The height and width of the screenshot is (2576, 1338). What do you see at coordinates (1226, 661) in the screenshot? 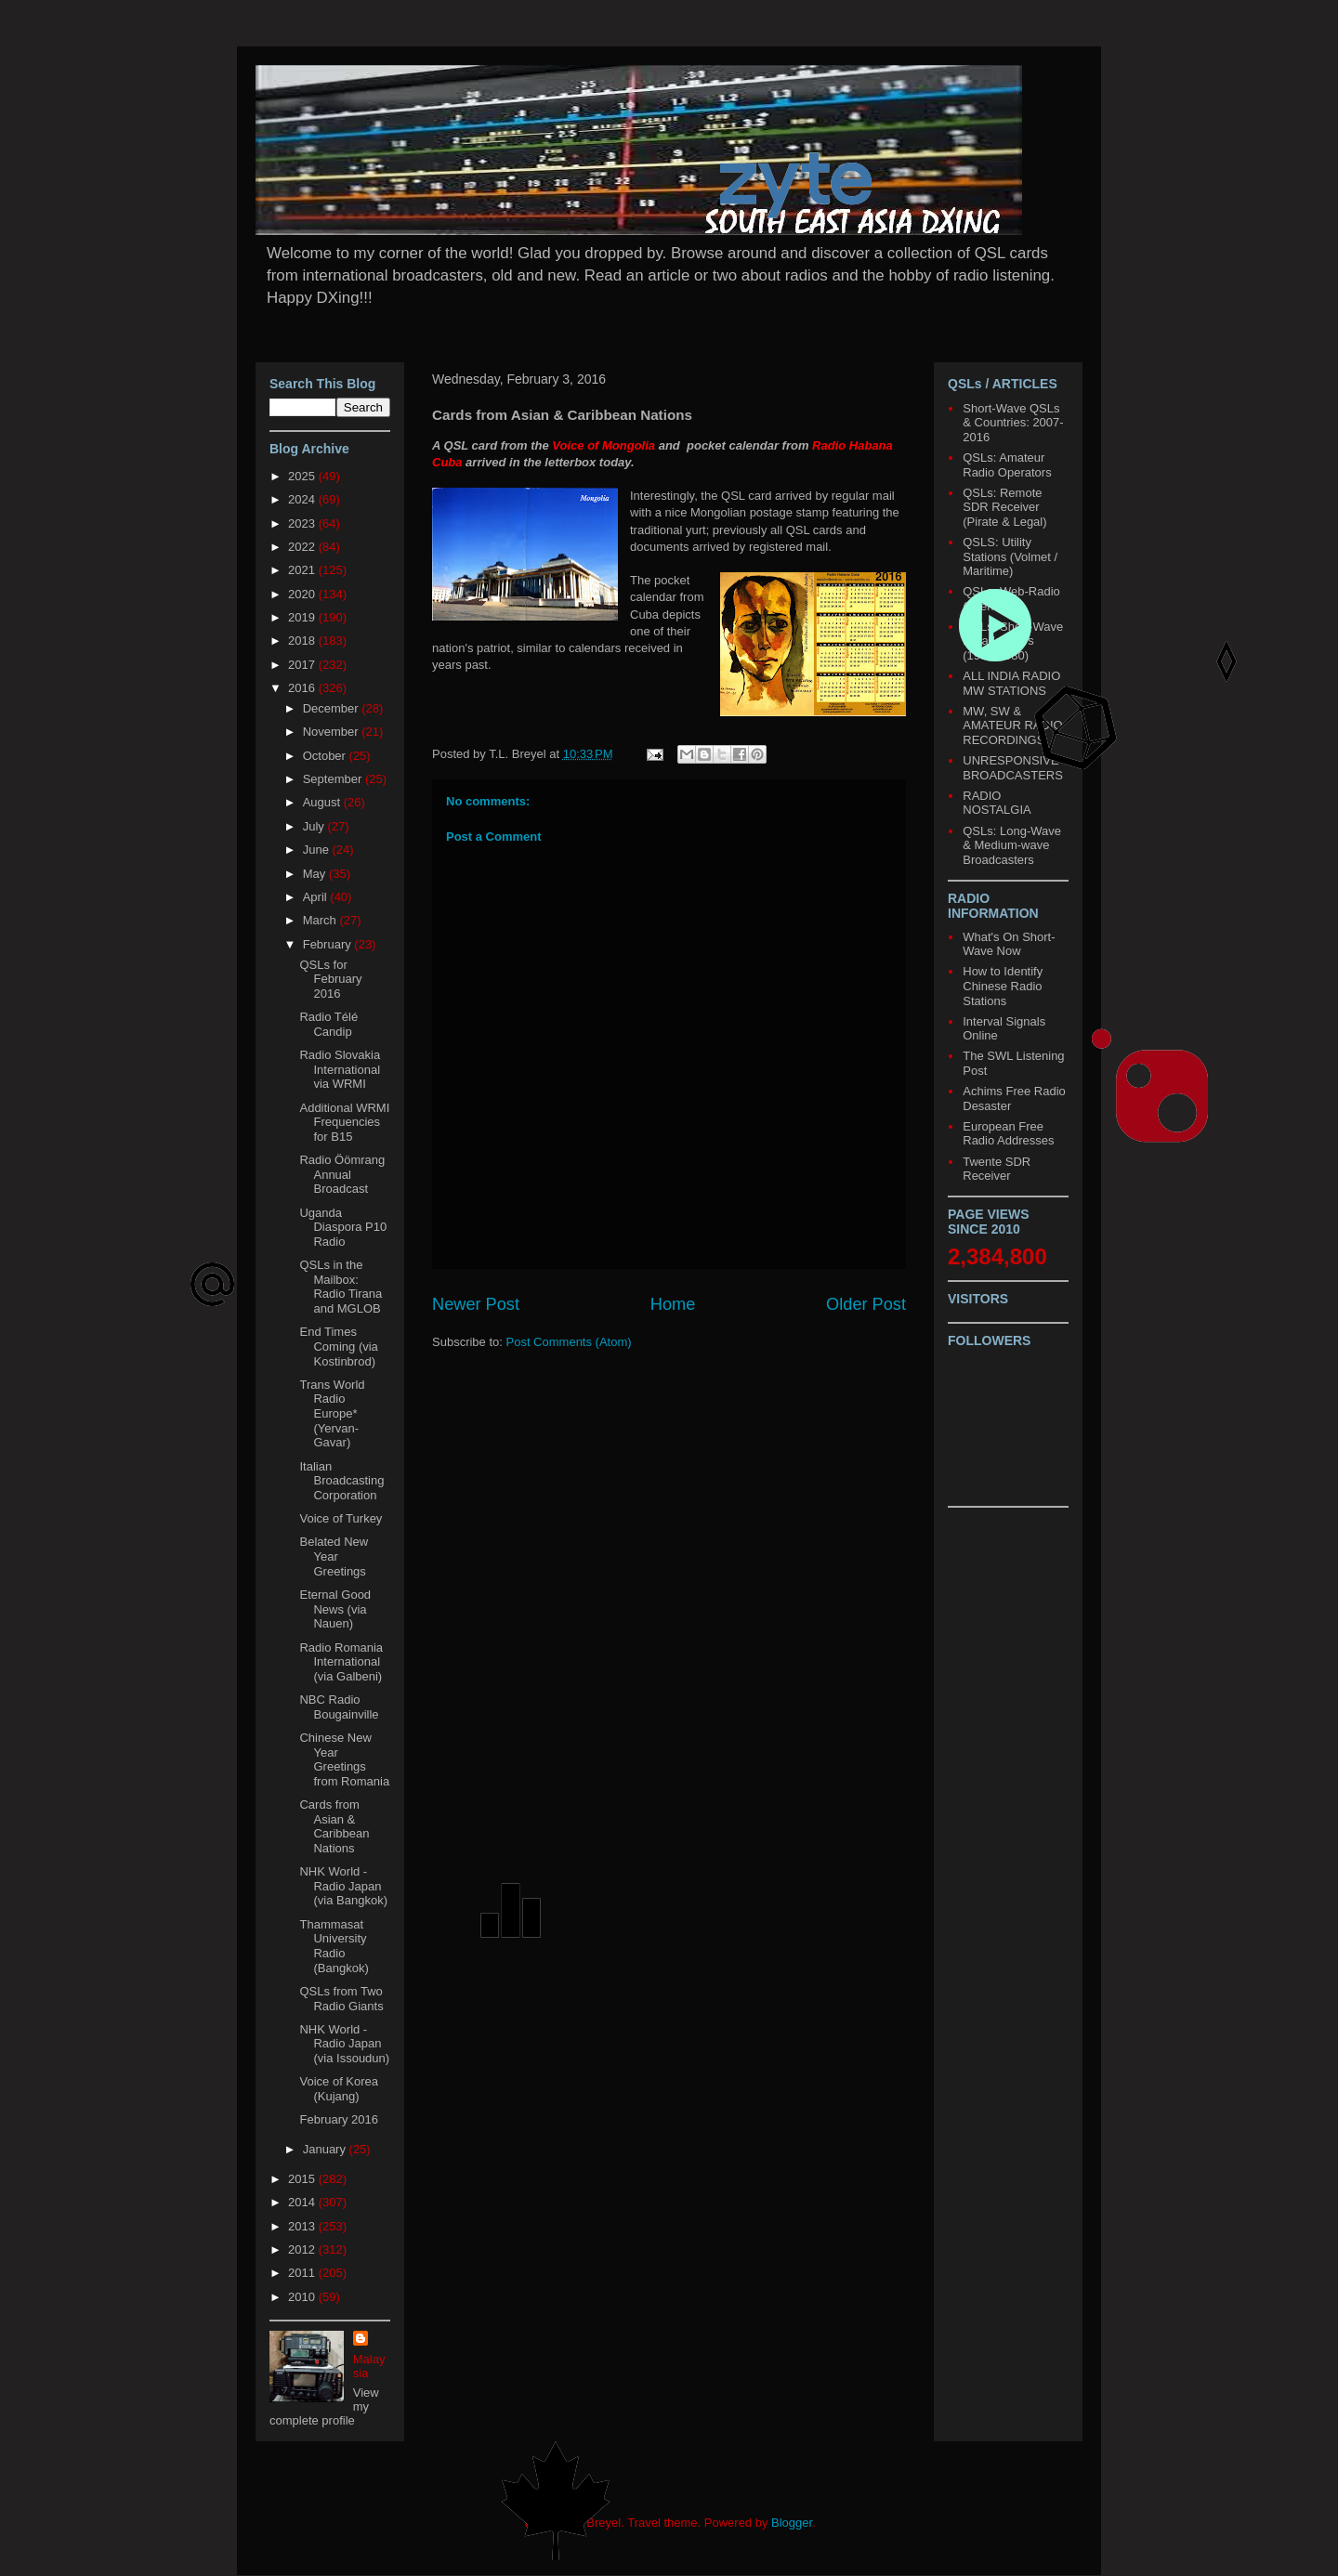
I see `private division game publisher logo` at bounding box center [1226, 661].